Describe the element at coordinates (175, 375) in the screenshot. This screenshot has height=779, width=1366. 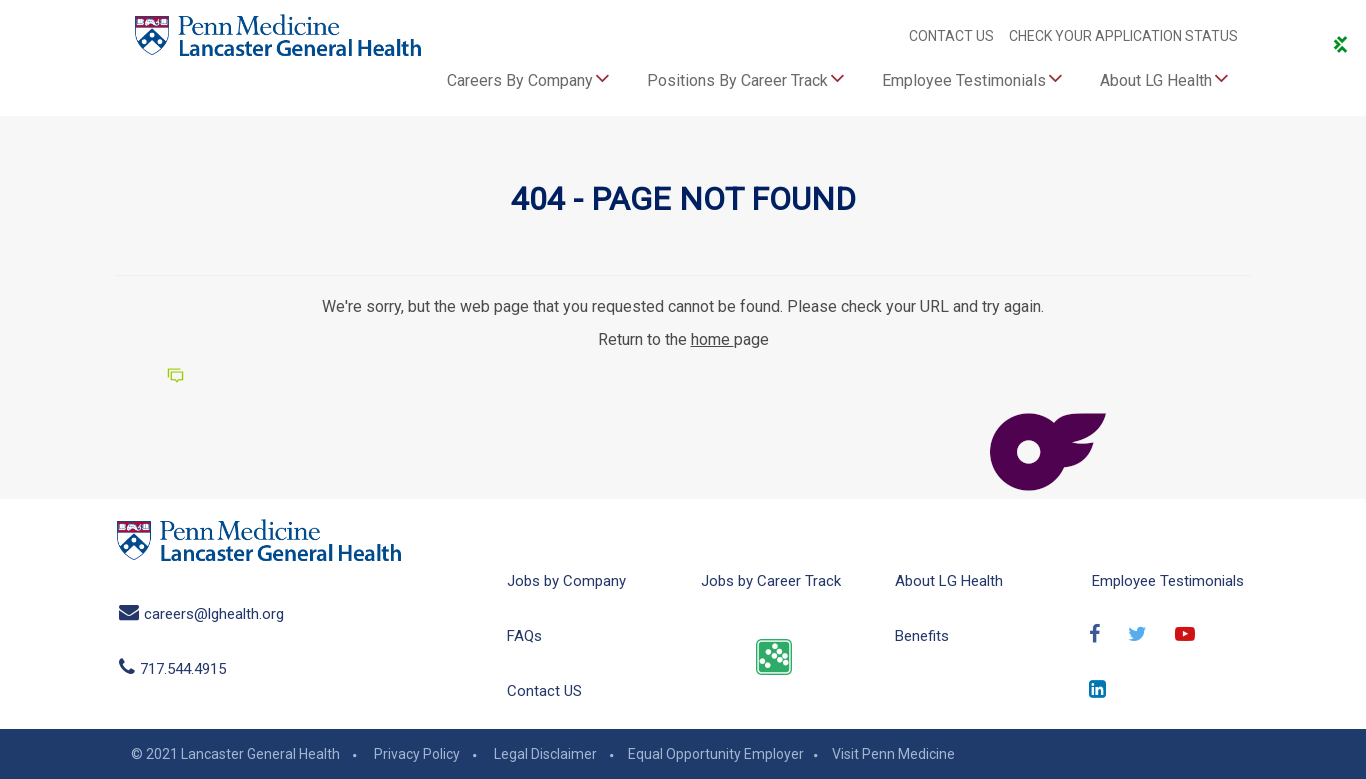
I see `start a group discussion or conversation` at that location.